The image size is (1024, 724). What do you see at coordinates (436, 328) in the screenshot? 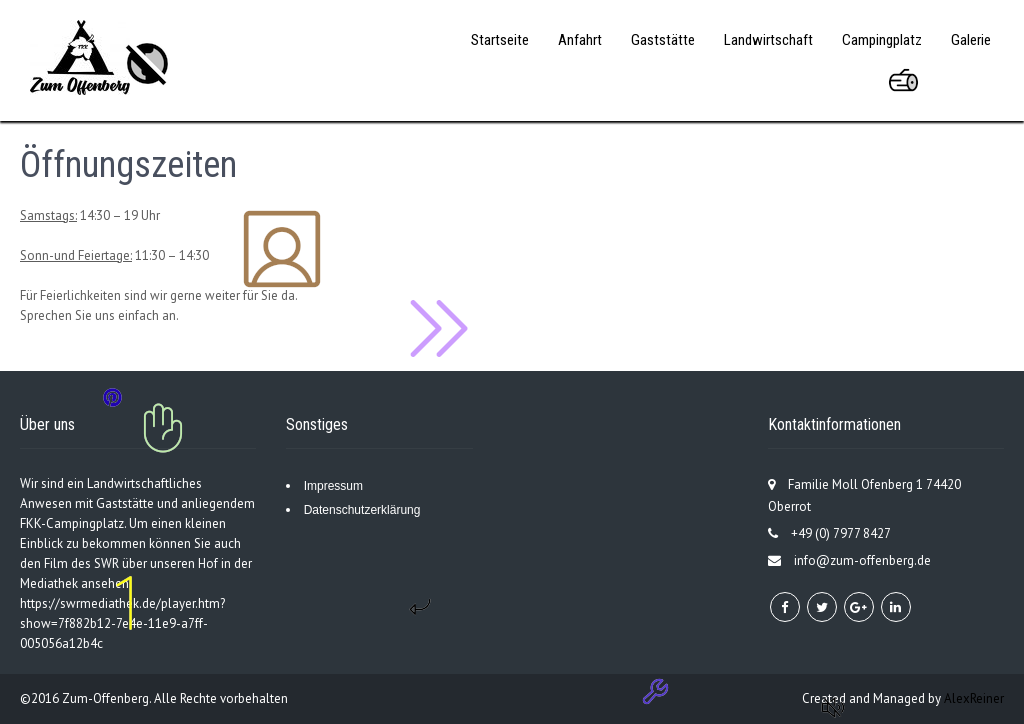
I see `skip forward or advance to next item` at bounding box center [436, 328].